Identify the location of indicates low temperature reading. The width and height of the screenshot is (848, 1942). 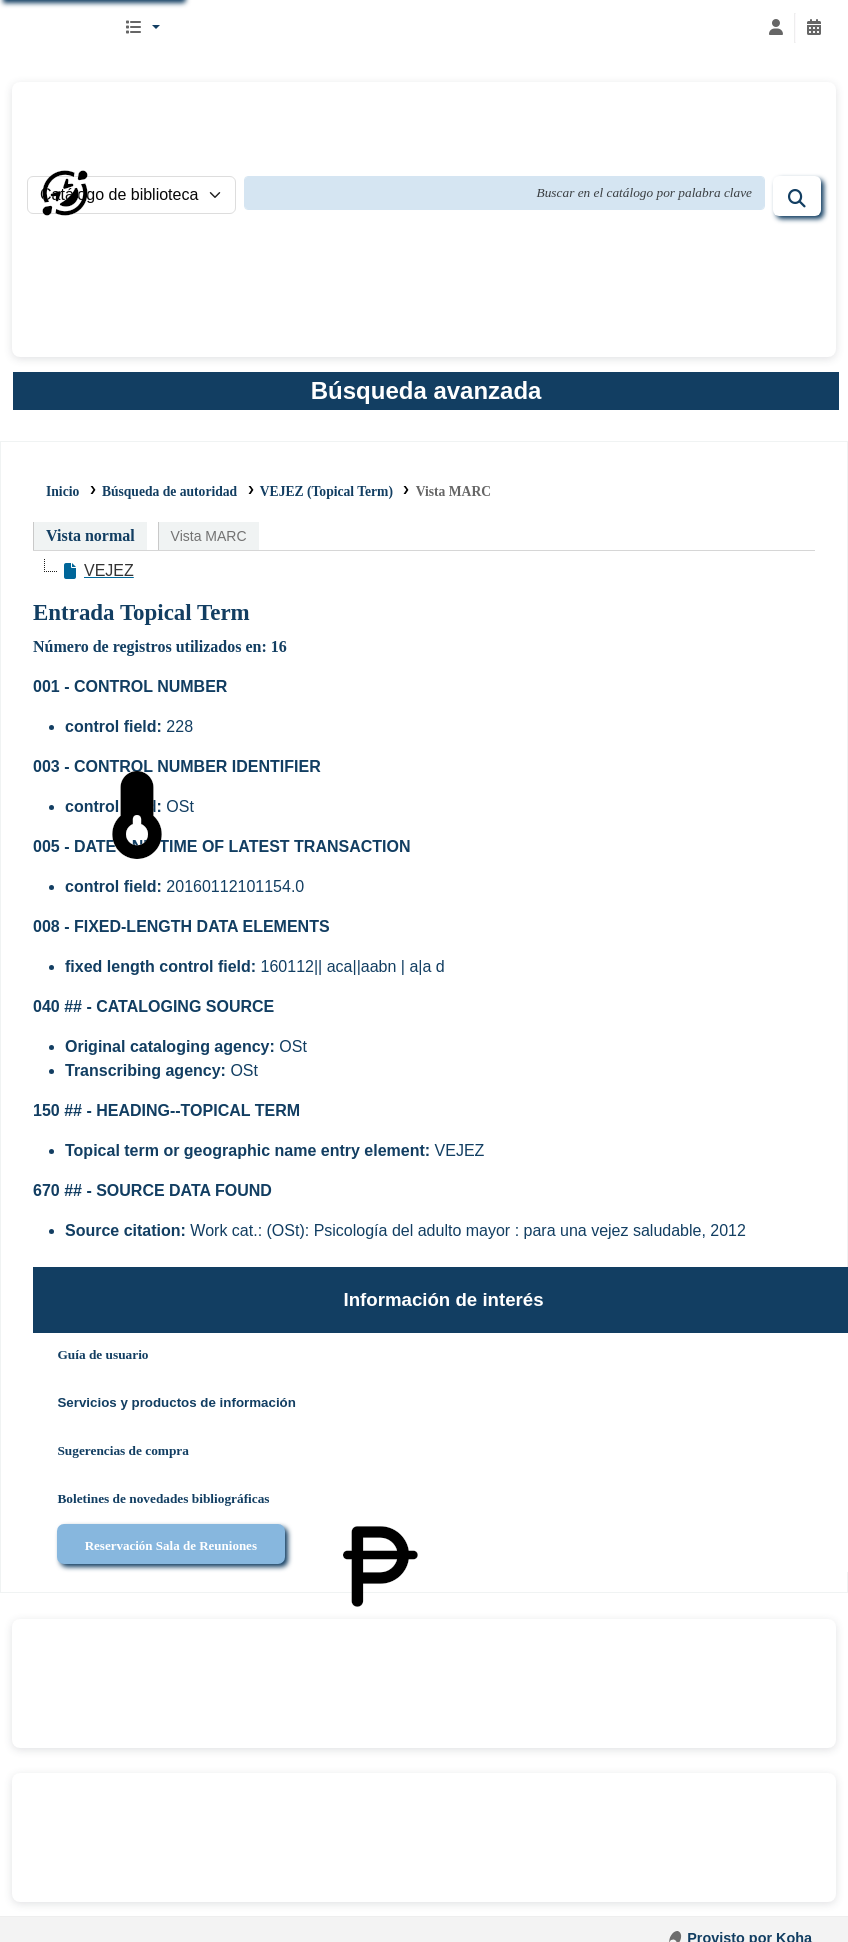
(137, 815).